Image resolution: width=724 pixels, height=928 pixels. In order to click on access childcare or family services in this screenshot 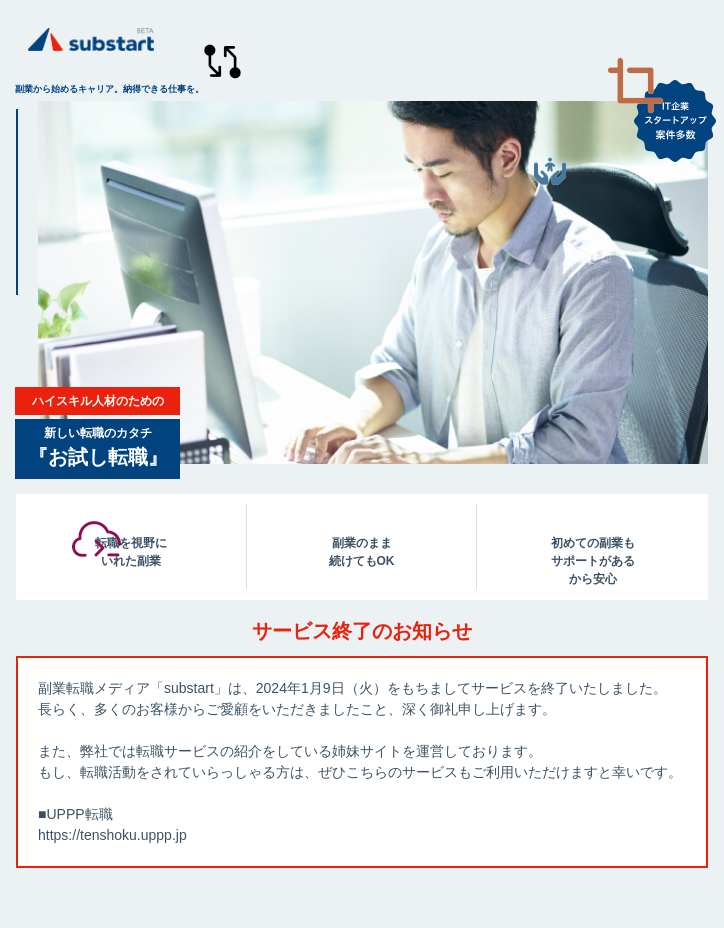, I will do `click(550, 172)`.